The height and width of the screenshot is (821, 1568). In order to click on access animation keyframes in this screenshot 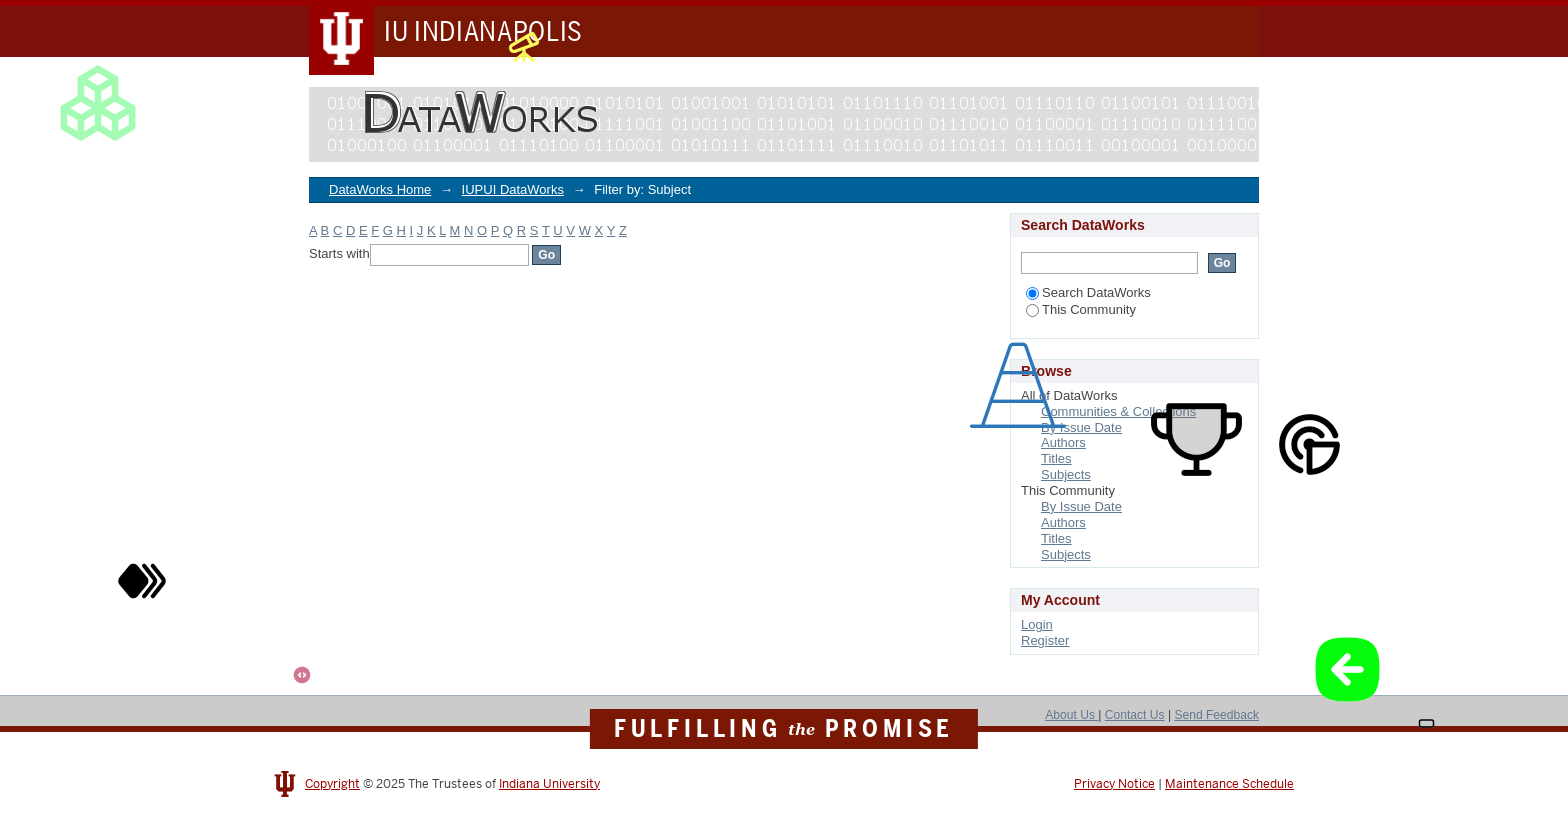, I will do `click(142, 581)`.